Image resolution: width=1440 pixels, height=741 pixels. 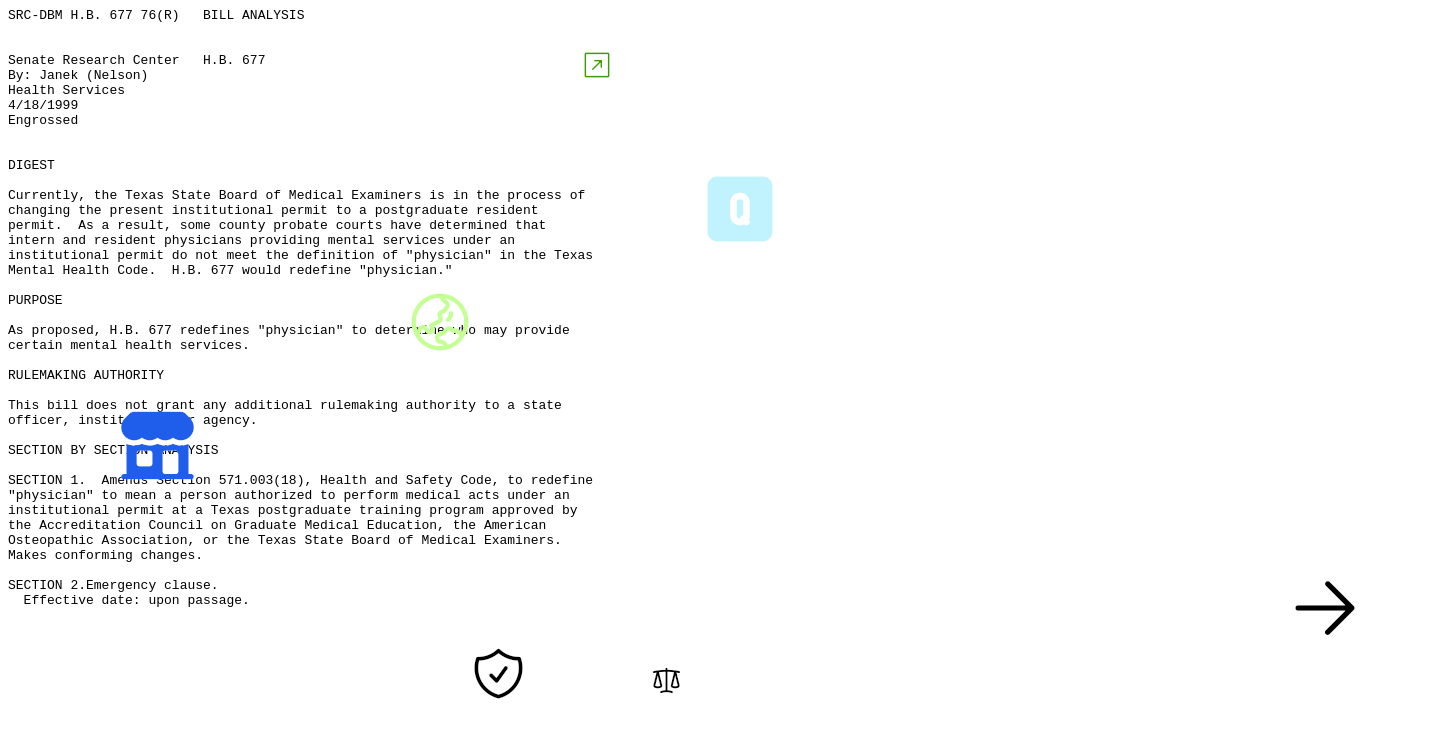 I want to click on switch to asia-australia region, so click(x=440, y=322).